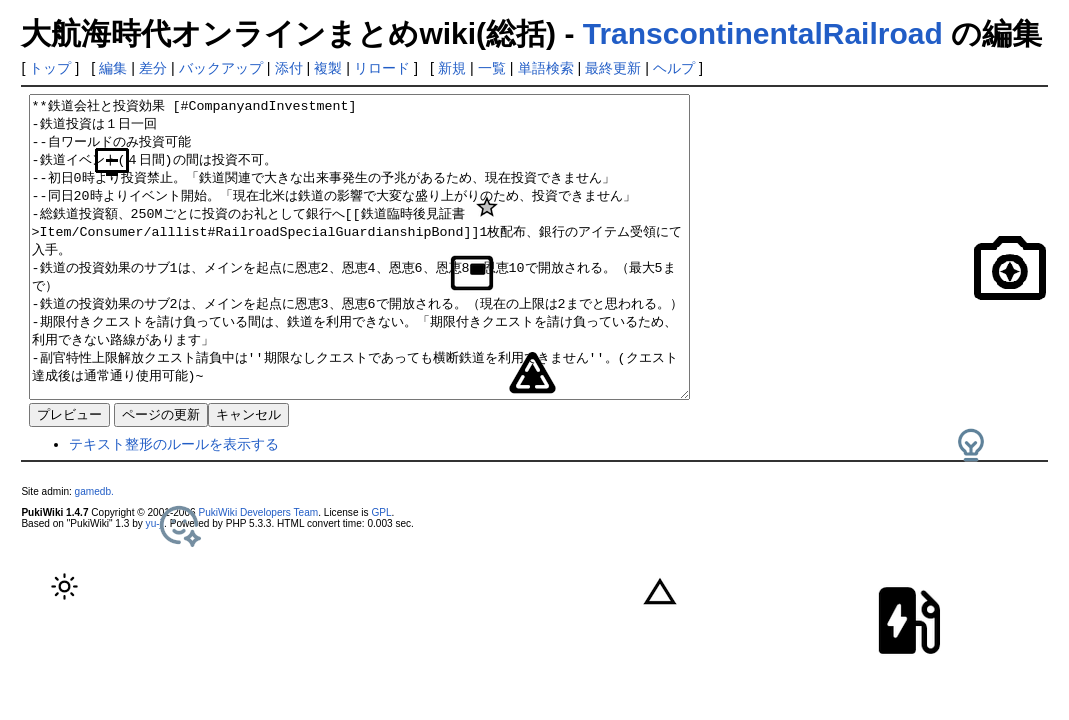 This screenshot has width=1069, height=720. What do you see at coordinates (1010, 268) in the screenshot?
I see `enhance or improve photo quality` at bounding box center [1010, 268].